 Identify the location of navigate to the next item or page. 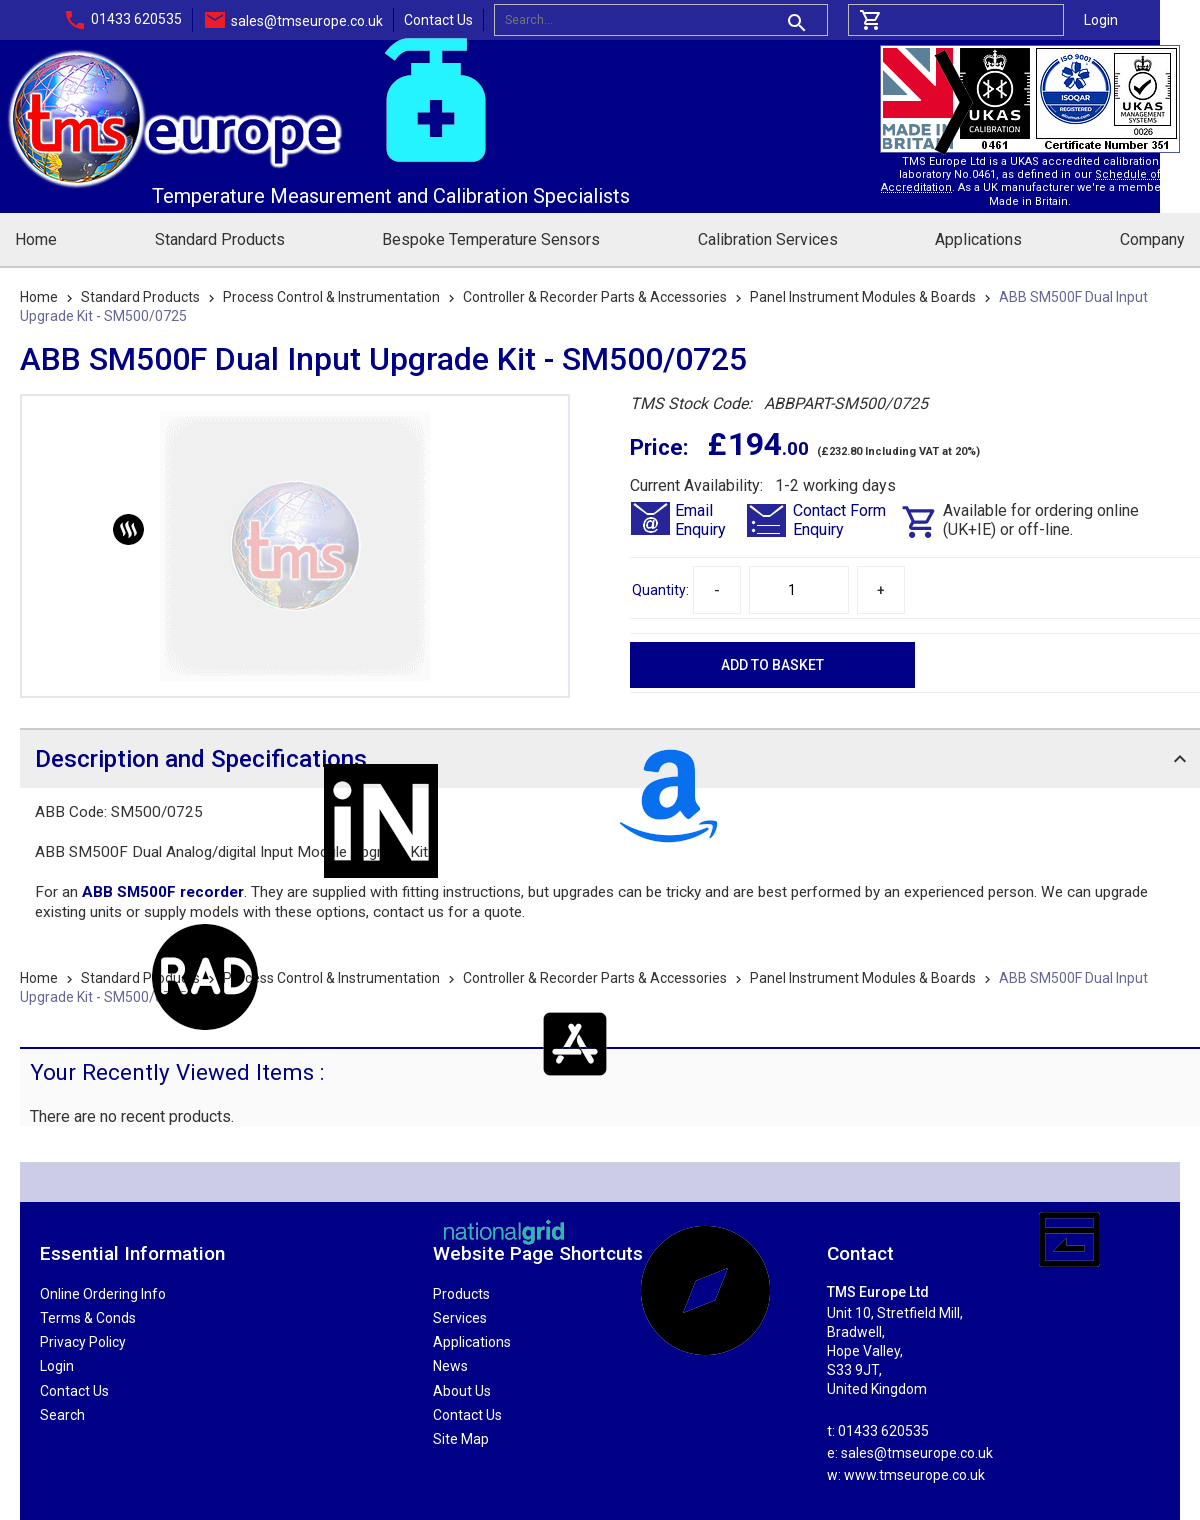
(951, 102).